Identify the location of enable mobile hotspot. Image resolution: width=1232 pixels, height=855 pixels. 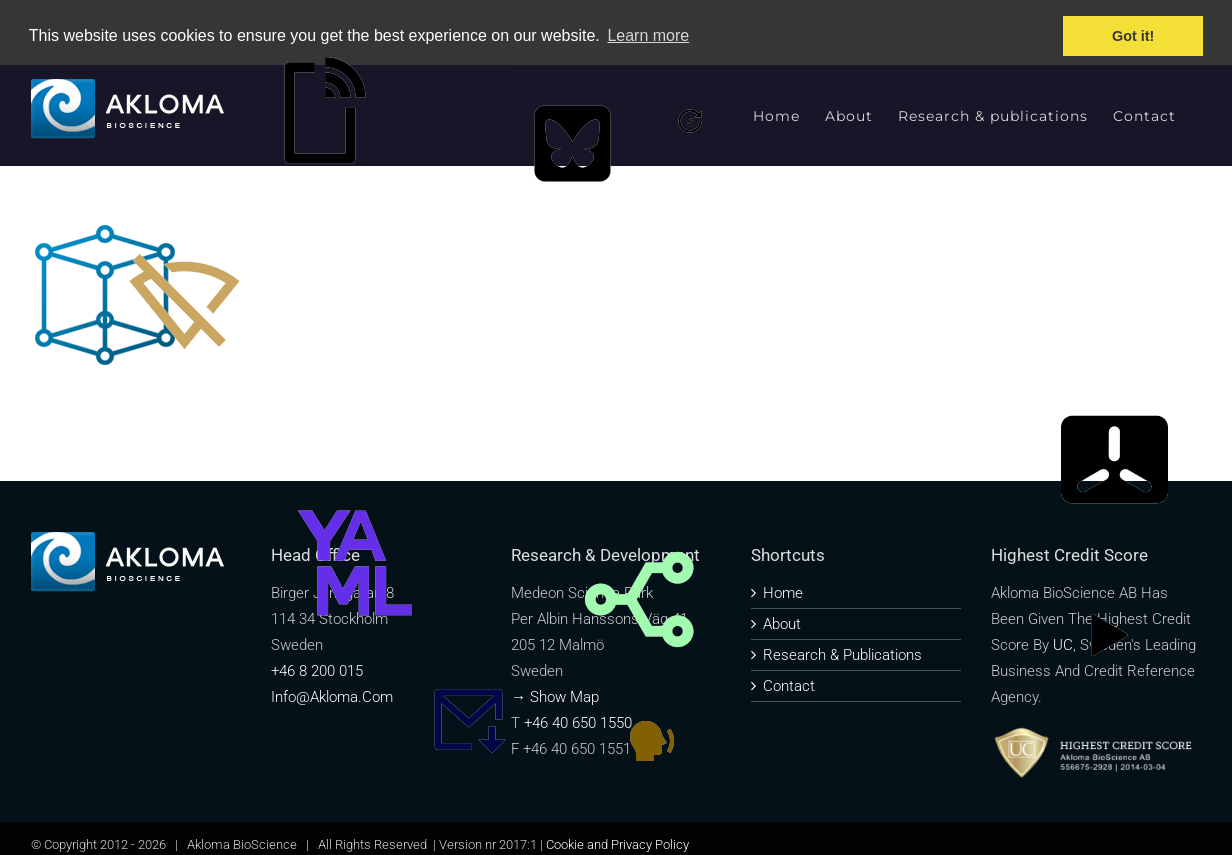
(320, 113).